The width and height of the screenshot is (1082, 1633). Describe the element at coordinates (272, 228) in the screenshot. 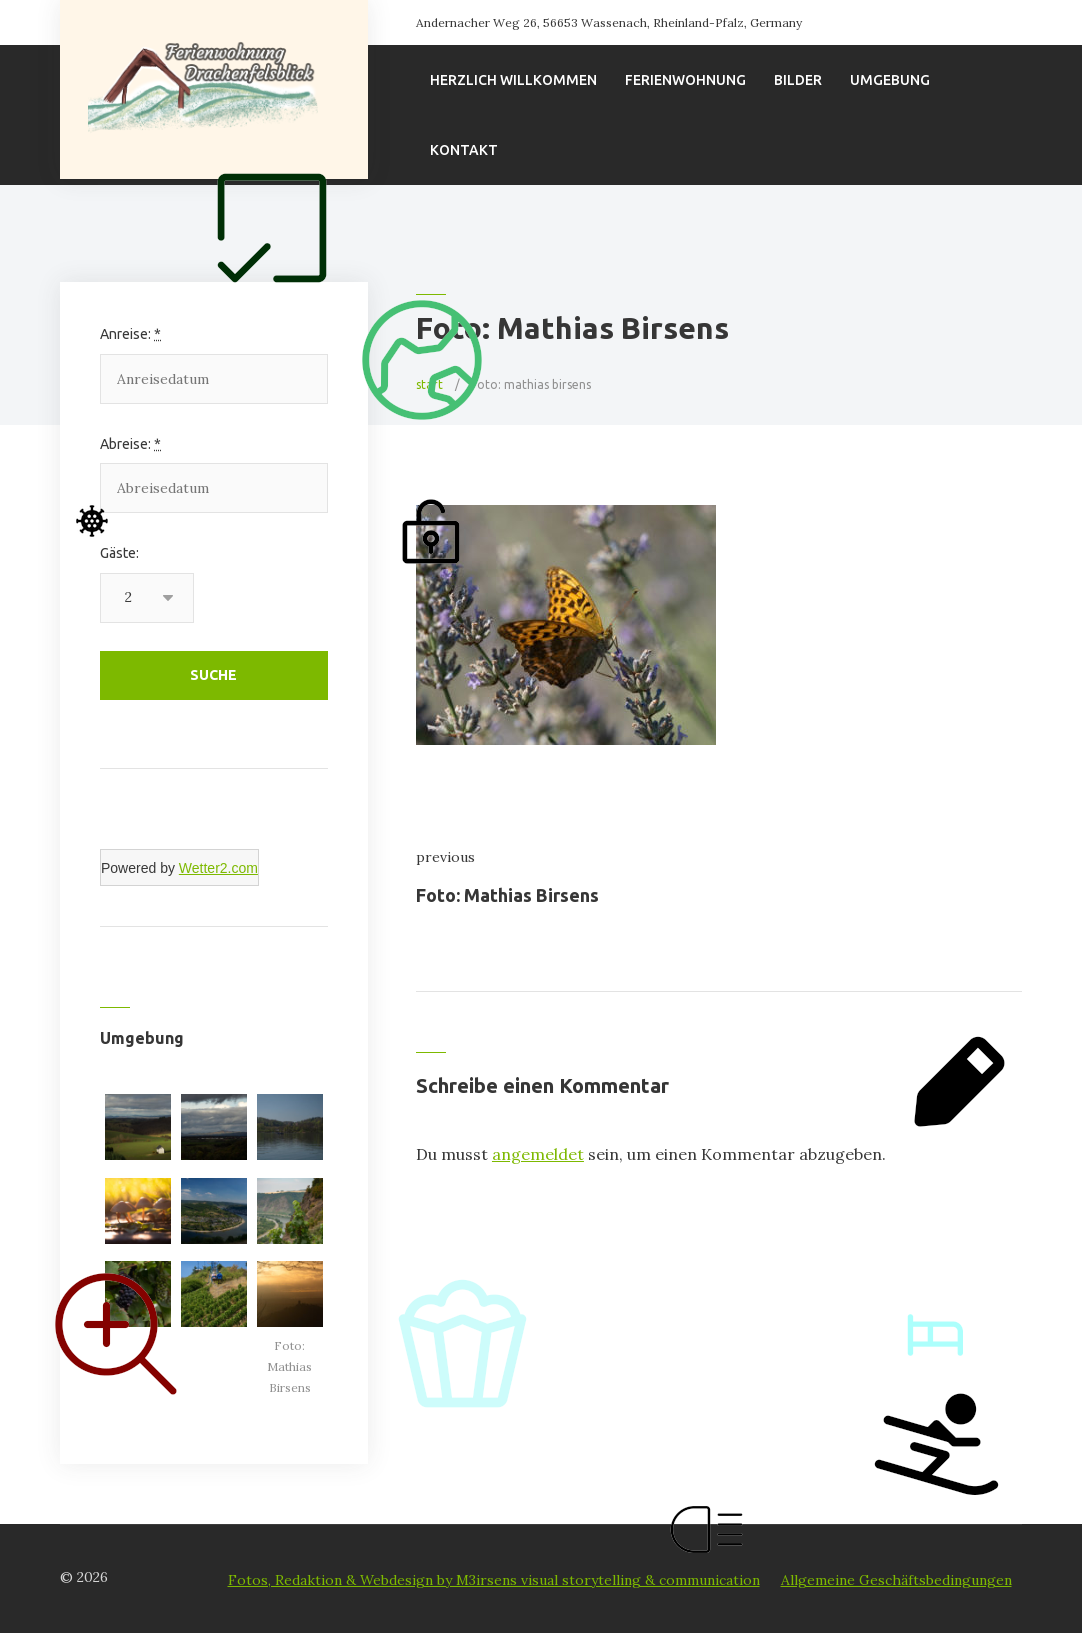

I see `mark task as complete` at that location.